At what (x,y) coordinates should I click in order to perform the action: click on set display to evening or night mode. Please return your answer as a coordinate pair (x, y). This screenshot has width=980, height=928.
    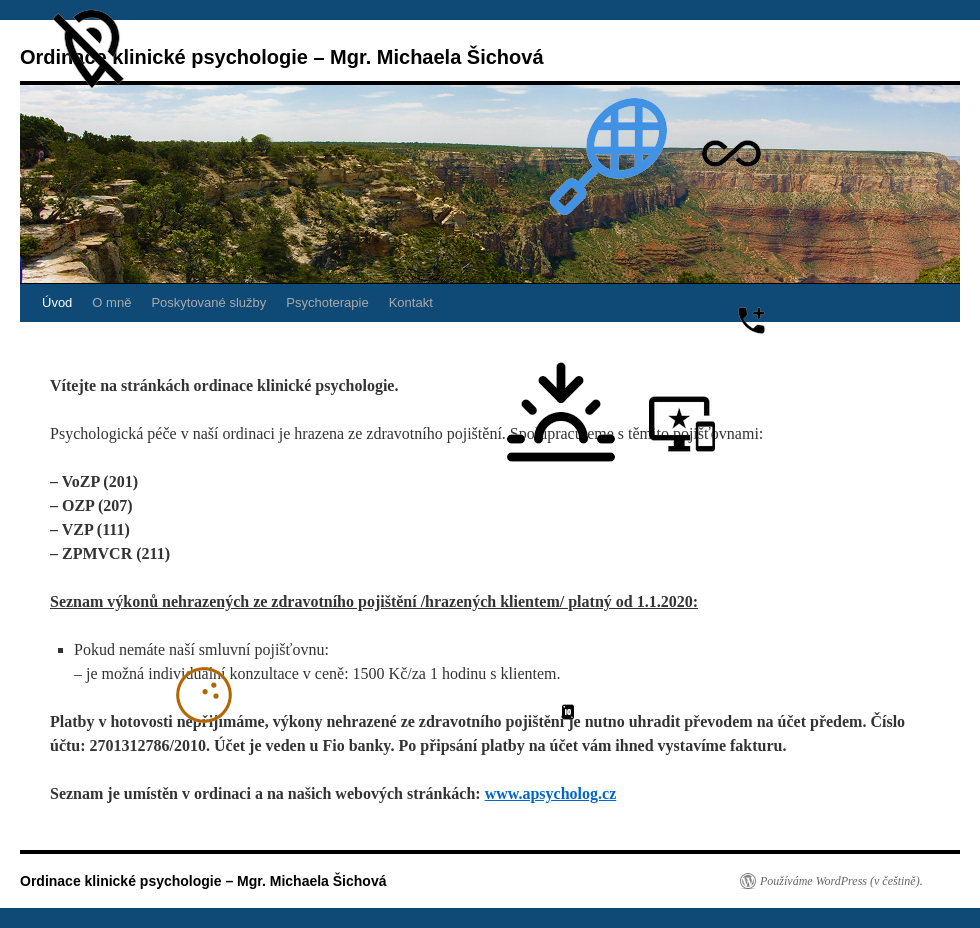
    Looking at the image, I should click on (561, 412).